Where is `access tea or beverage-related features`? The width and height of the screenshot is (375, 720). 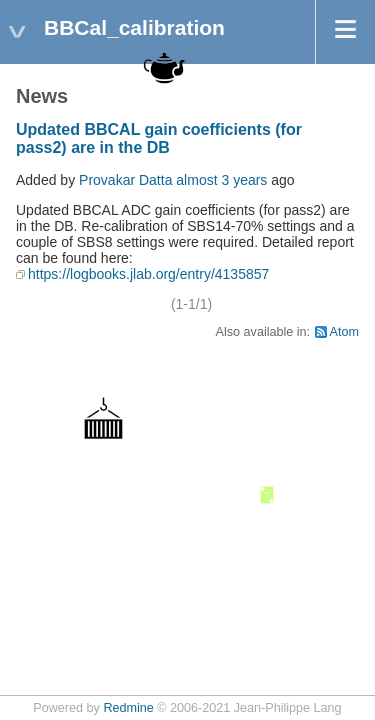
access tea or beverage-related features is located at coordinates (164, 67).